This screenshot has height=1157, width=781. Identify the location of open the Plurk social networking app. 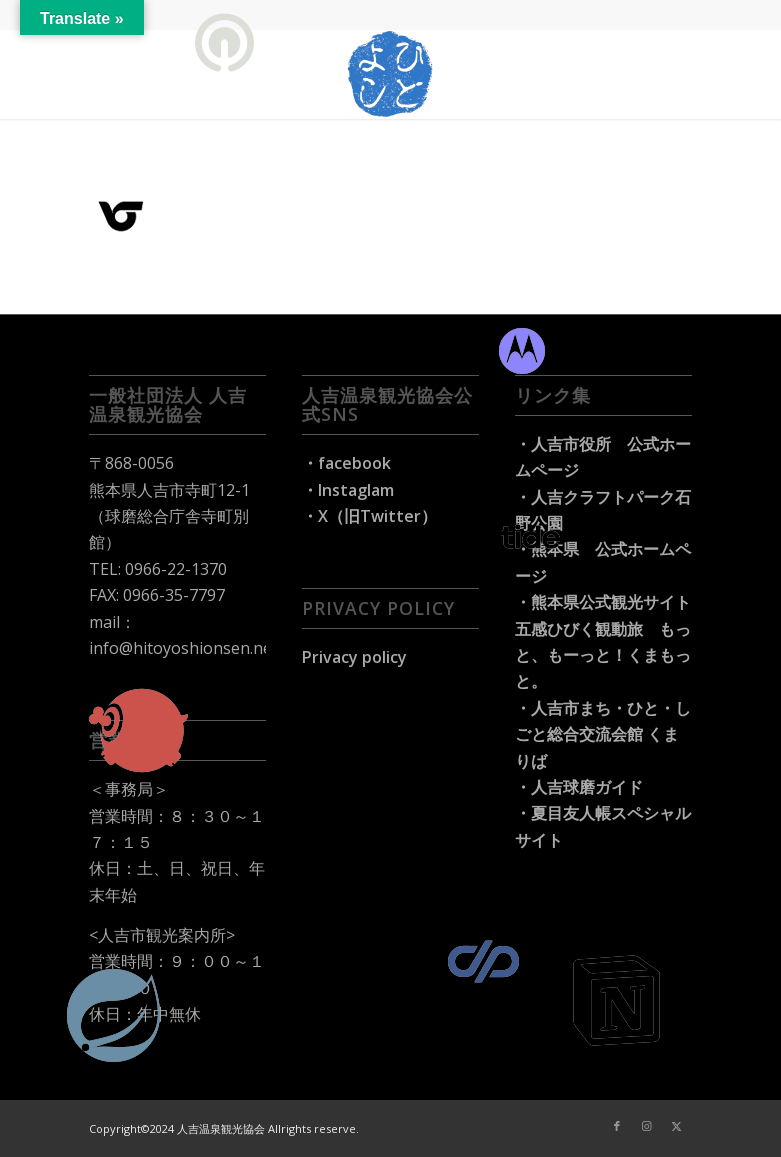
(138, 730).